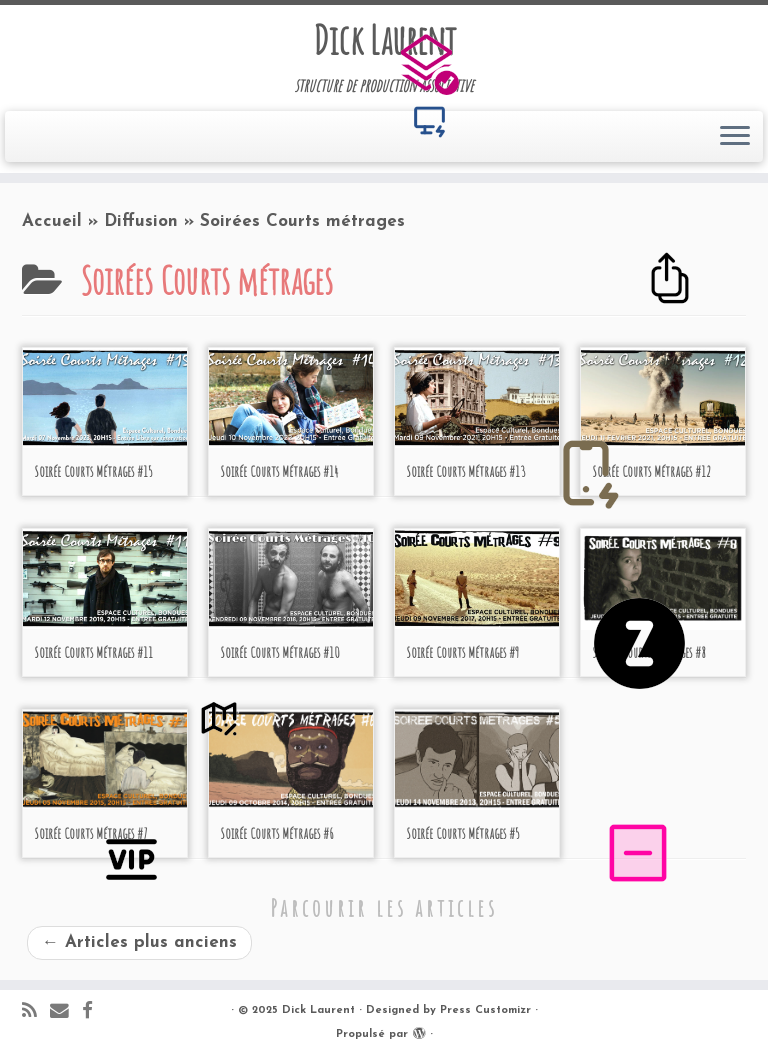 The image size is (768, 1057). I want to click on view deals and discounts nearby, so click(219, 718).